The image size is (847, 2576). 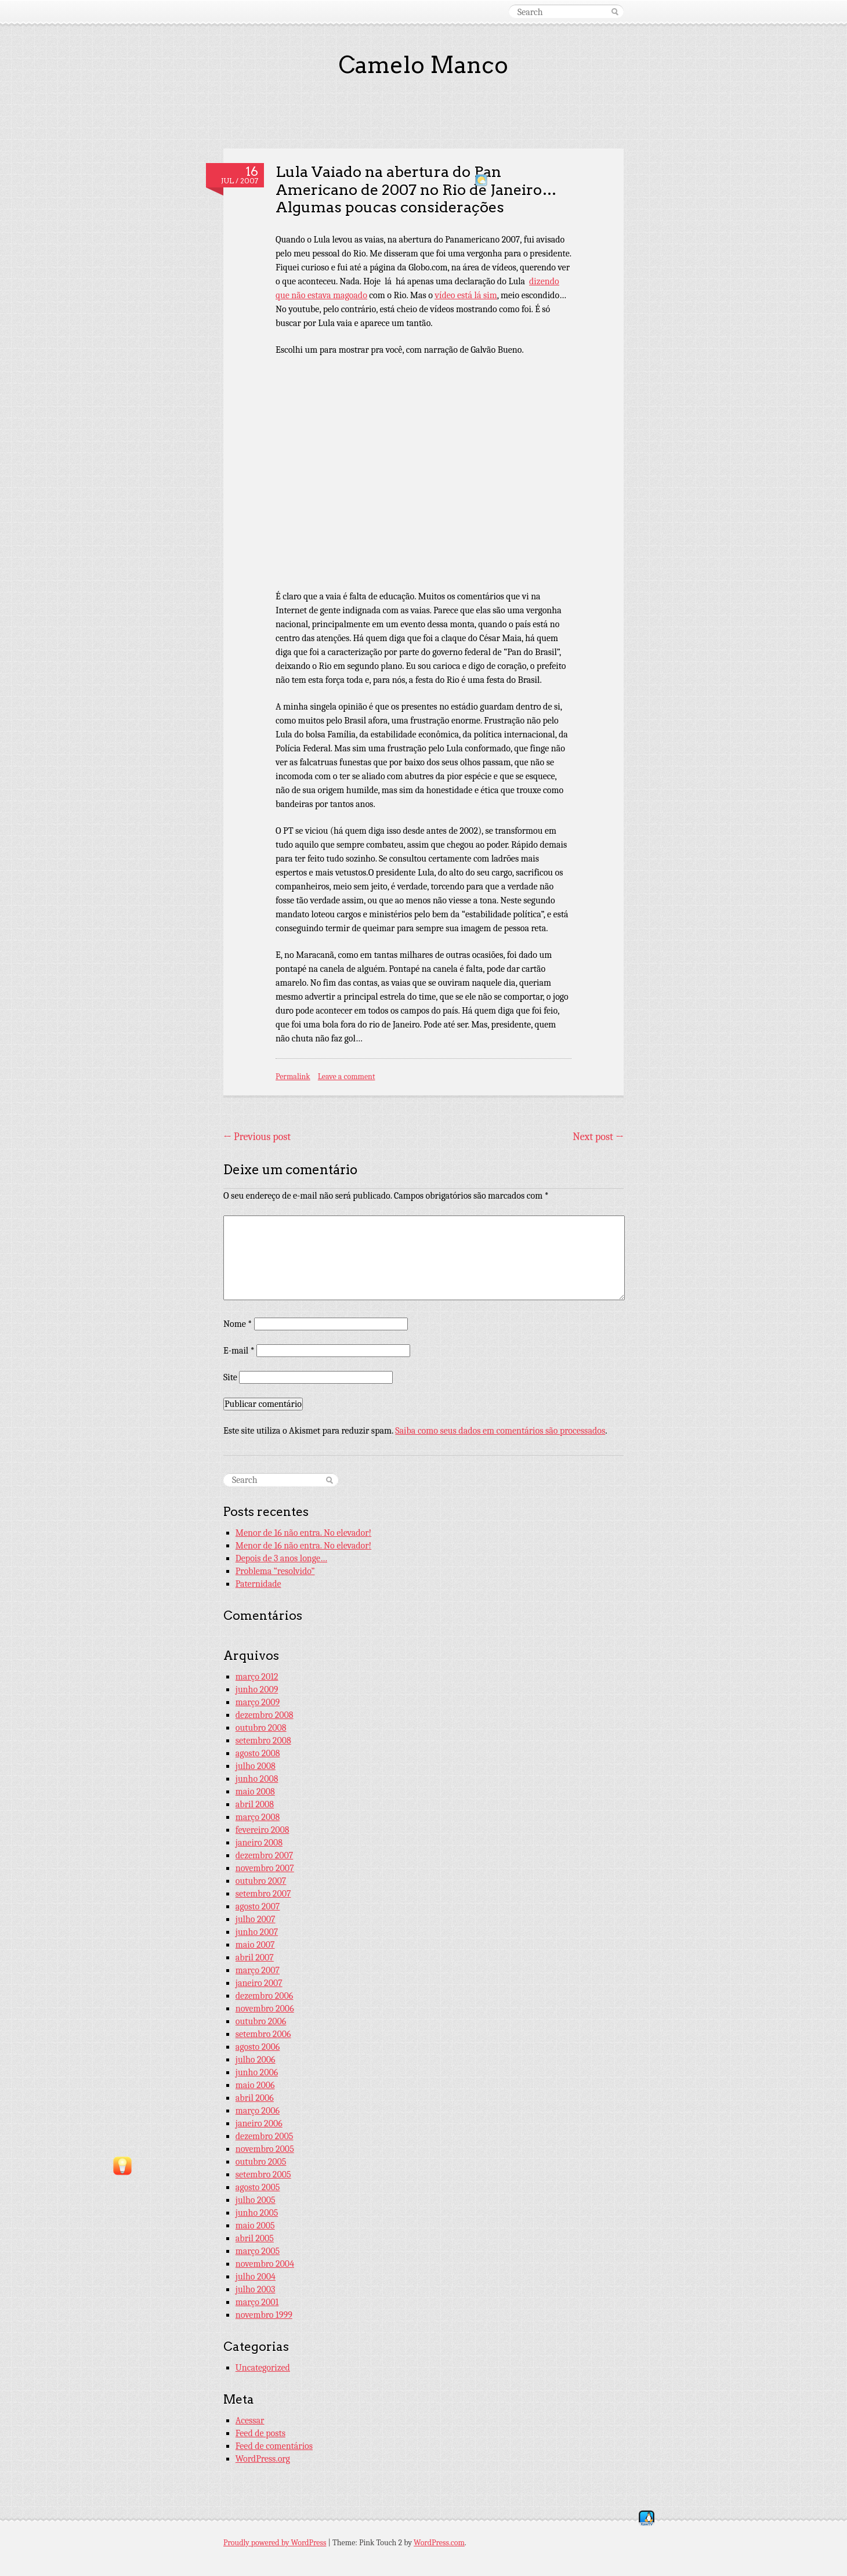 I want to click on open redshift to adjust screen color temperature, so click(x=122, y=2166).